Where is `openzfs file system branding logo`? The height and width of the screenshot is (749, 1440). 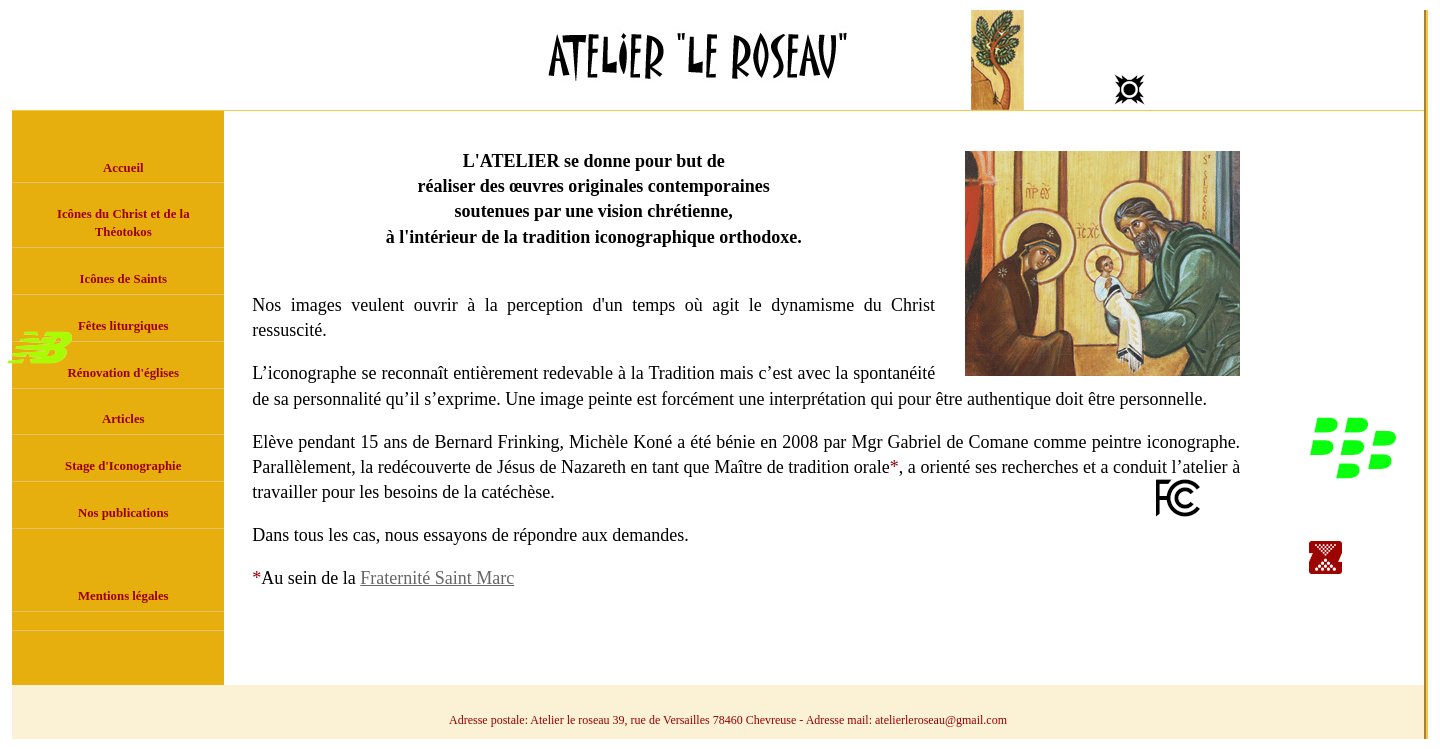 openzfs file system branding logo is located at coordinates (1325, 557).